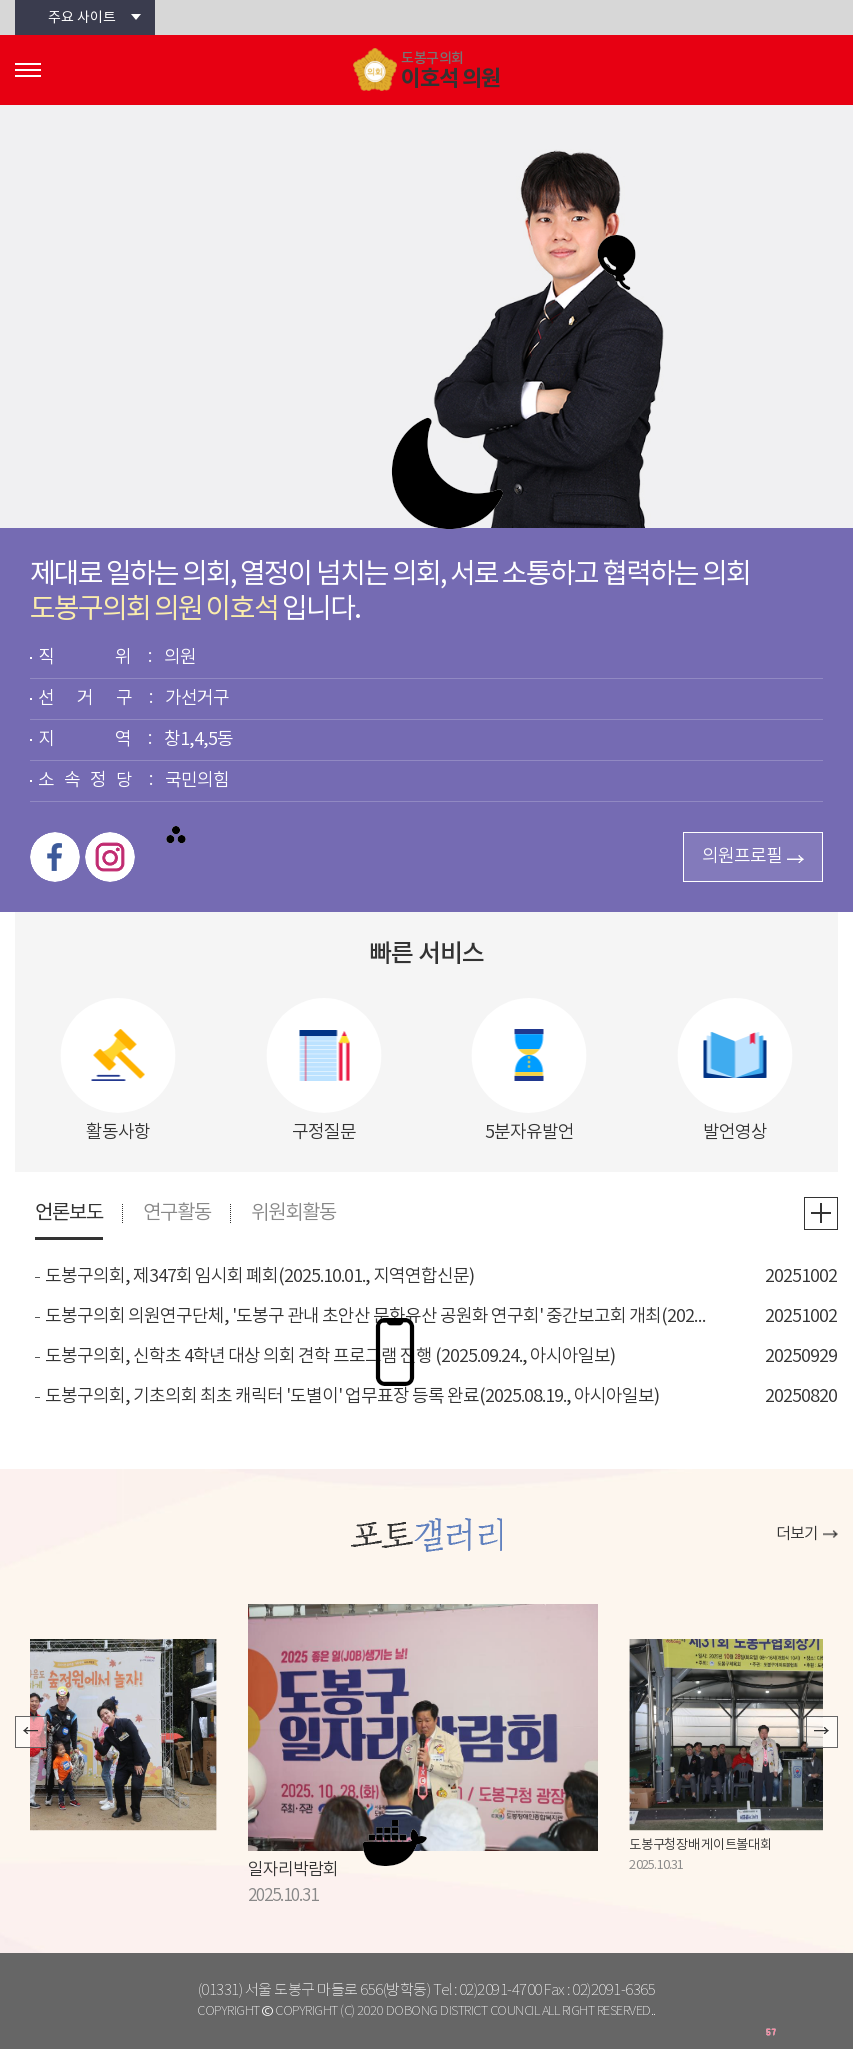 This screenshot has width=853, height=2049. Describe the element at coordinates (395, 1352) in the screenshot. I see `switch to mobile view` at that location.